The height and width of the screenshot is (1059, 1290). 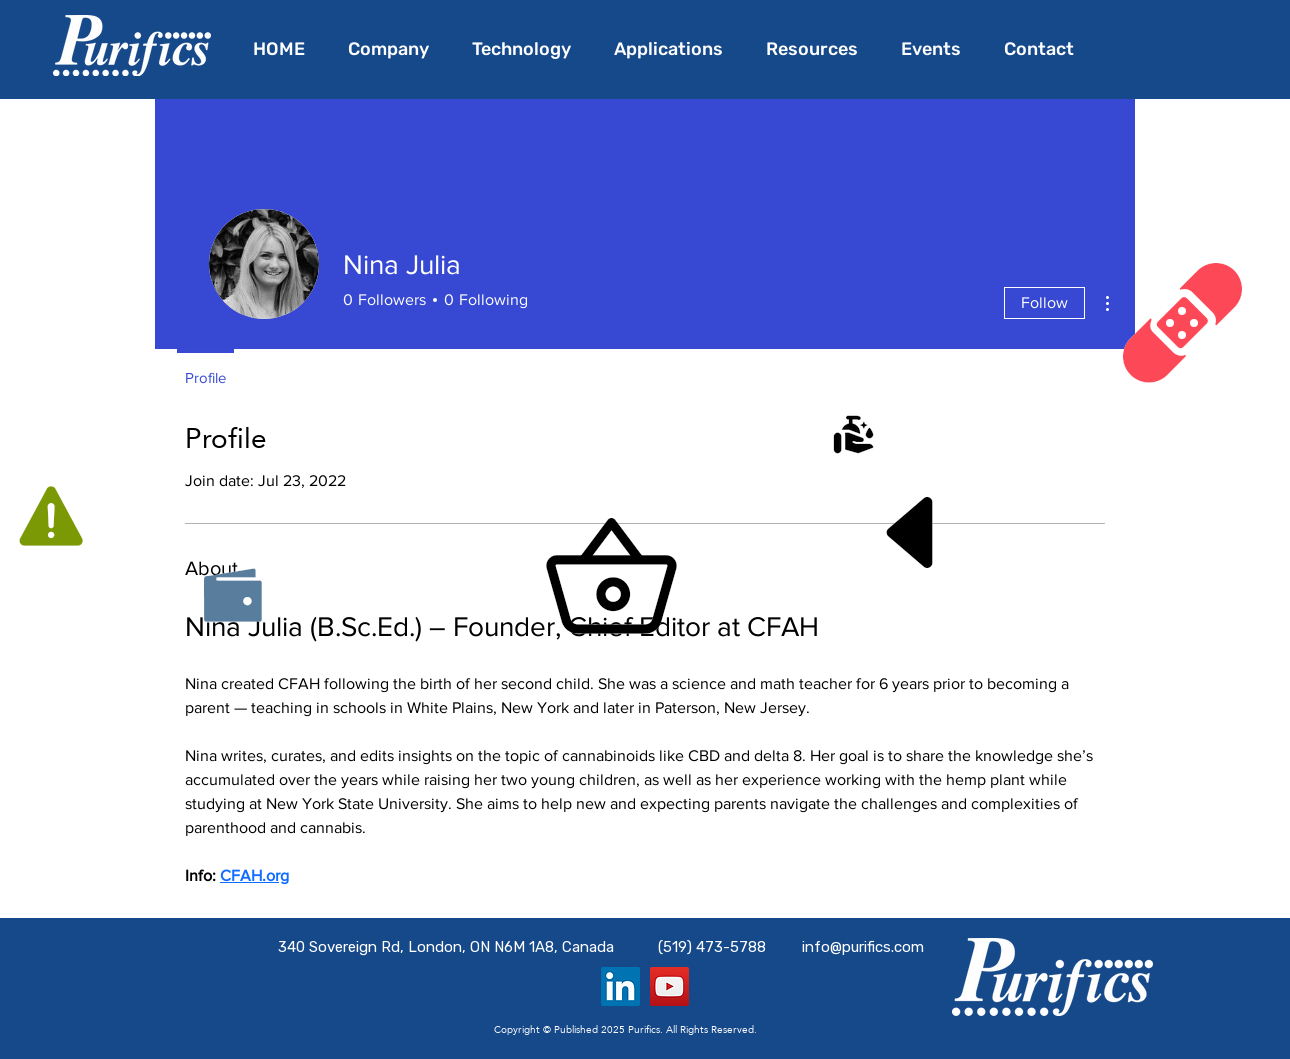 I want to click on indicates a warning or caution state, so click(x=52, y=516).